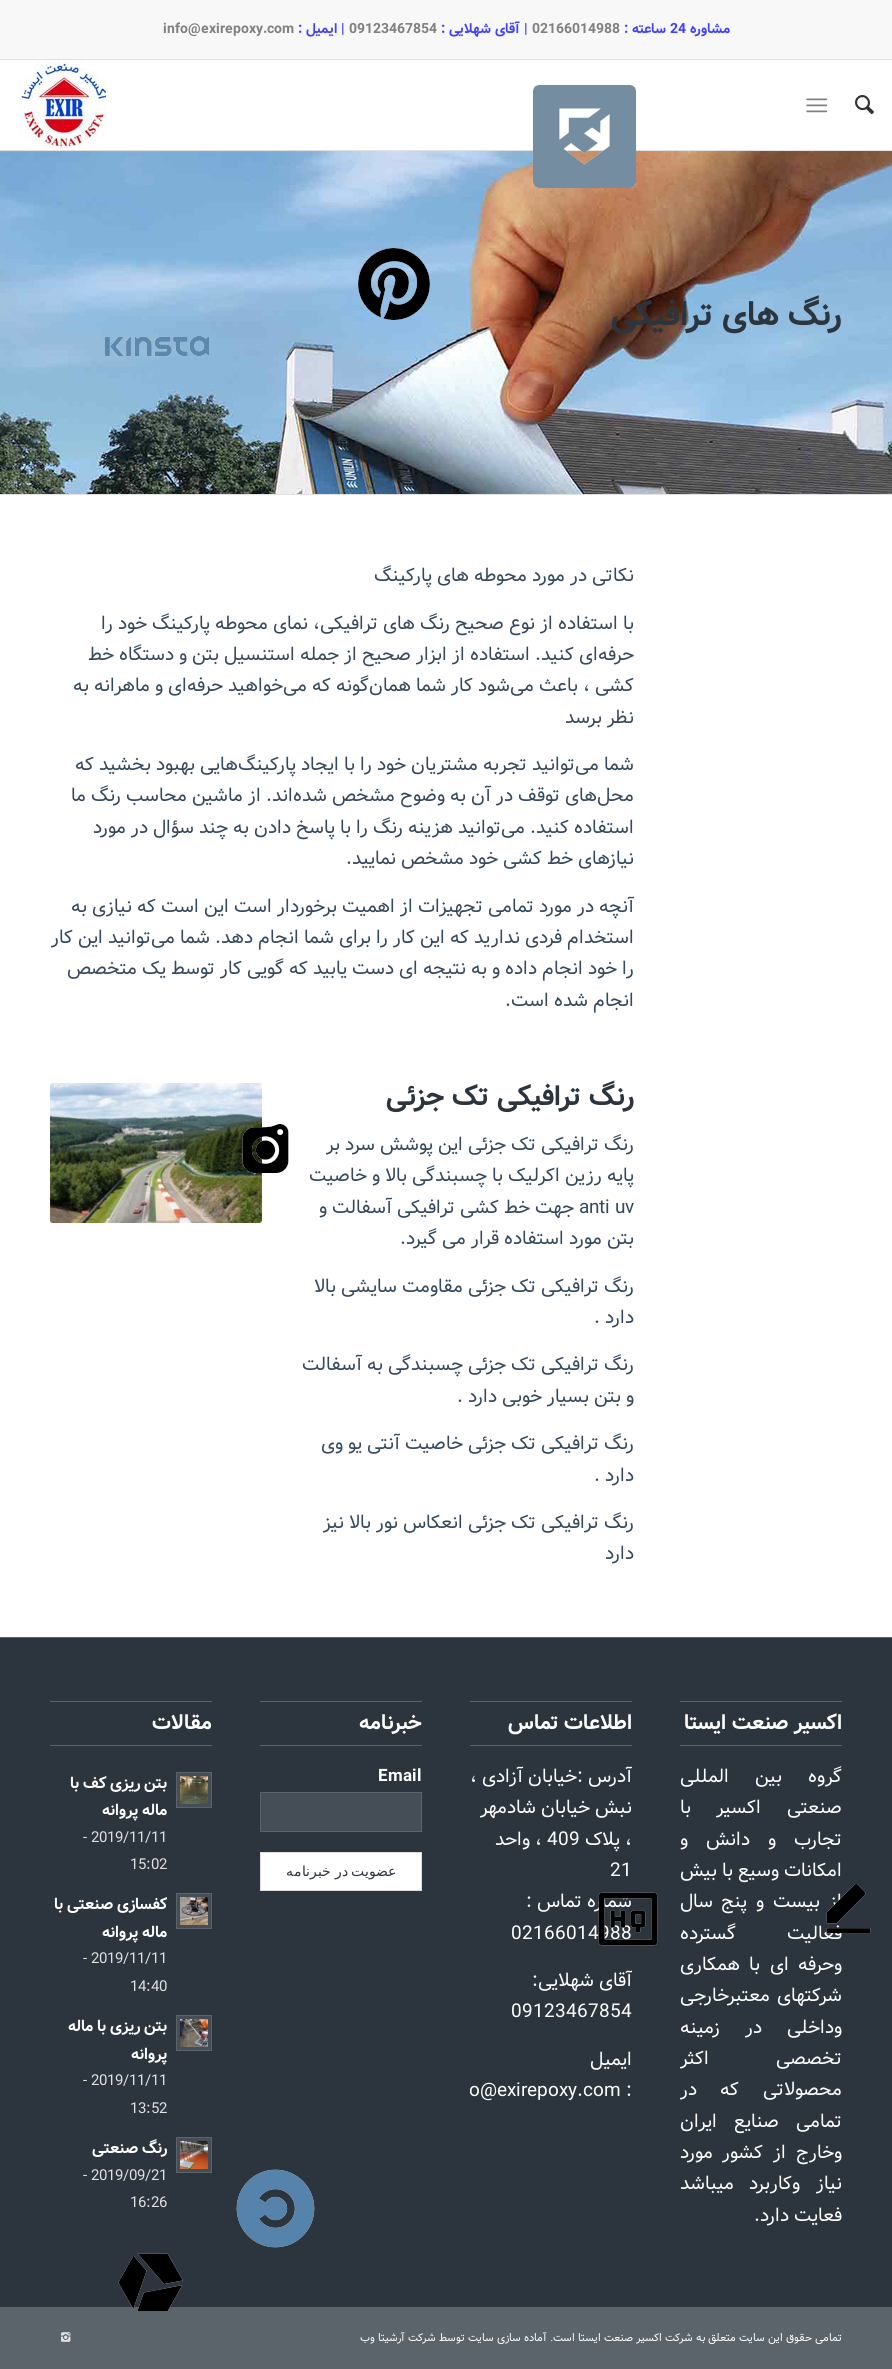  What do you see at coordinates (265, 1148) in the screenshot?
I see `open piwigo photo gallery app` at bounding box center [265, 1148].